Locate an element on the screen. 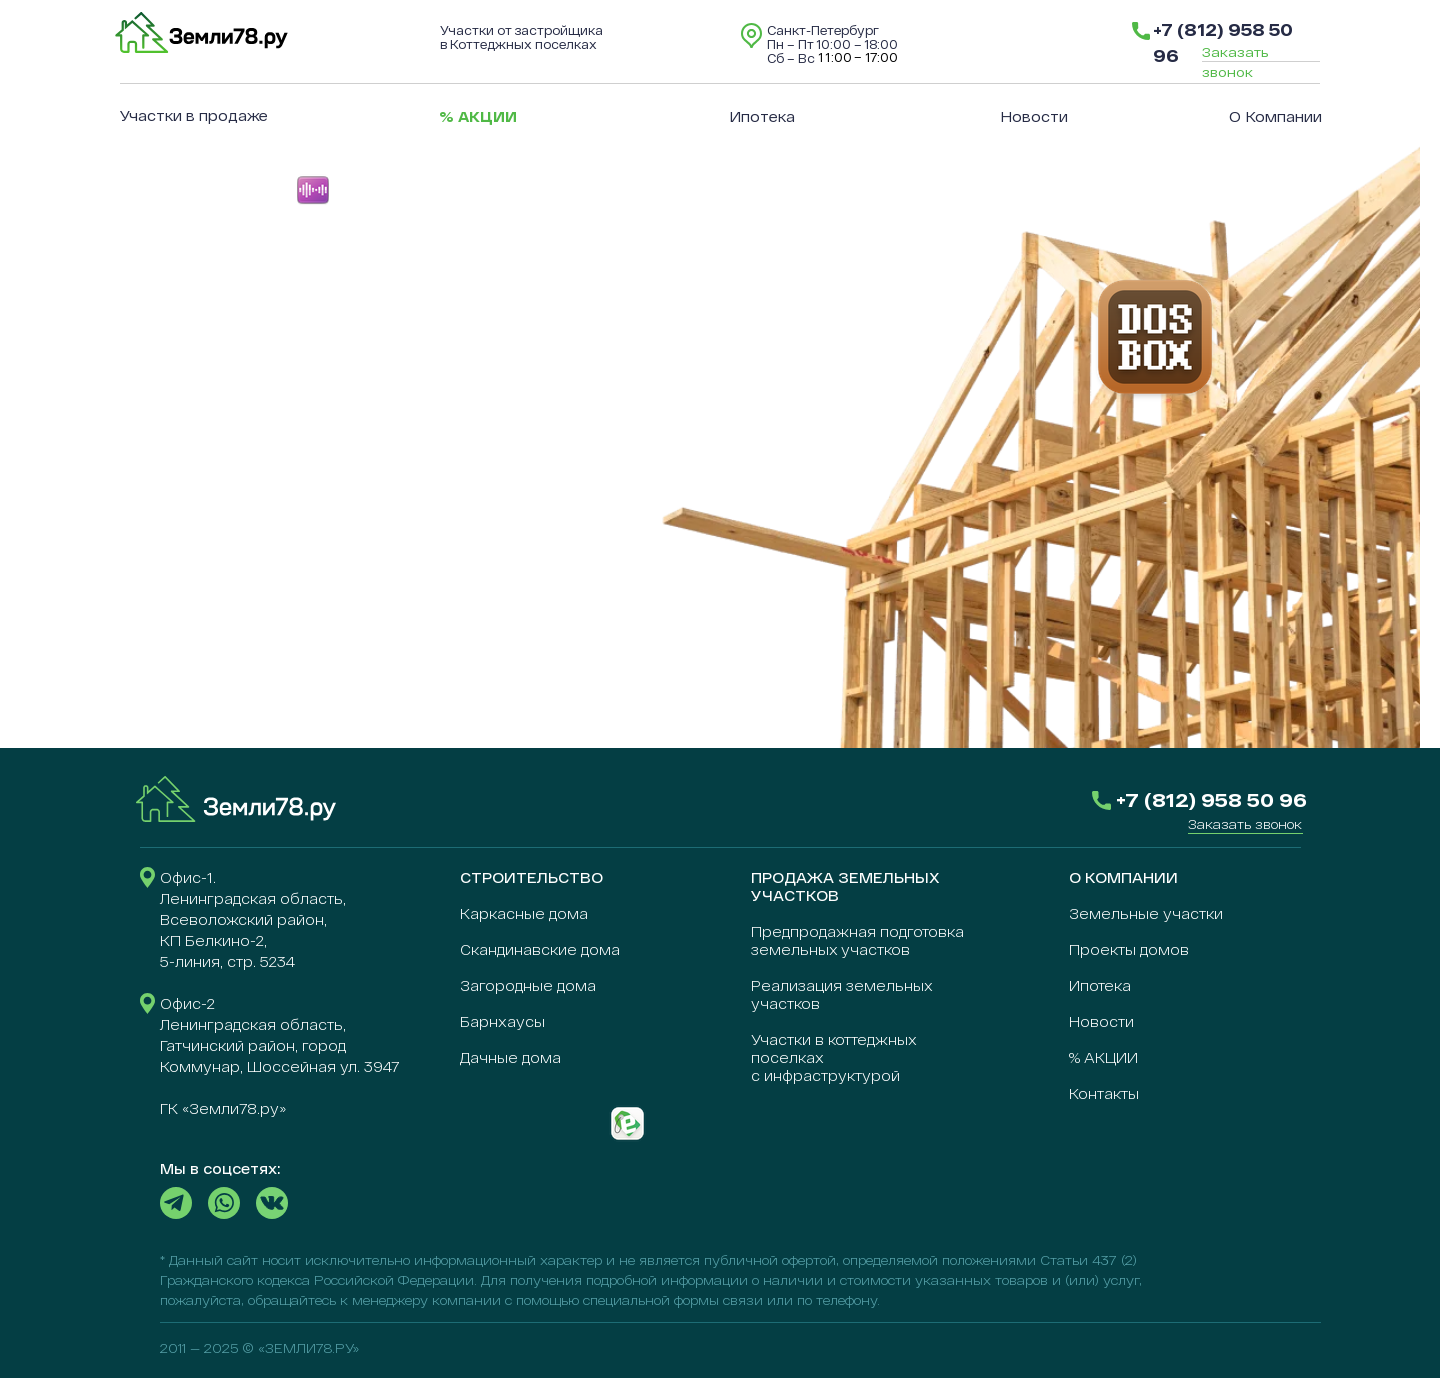 This screenshot has width=1440, height=1378. launch DOSBox emulator is located at coordinates (1155, 337).